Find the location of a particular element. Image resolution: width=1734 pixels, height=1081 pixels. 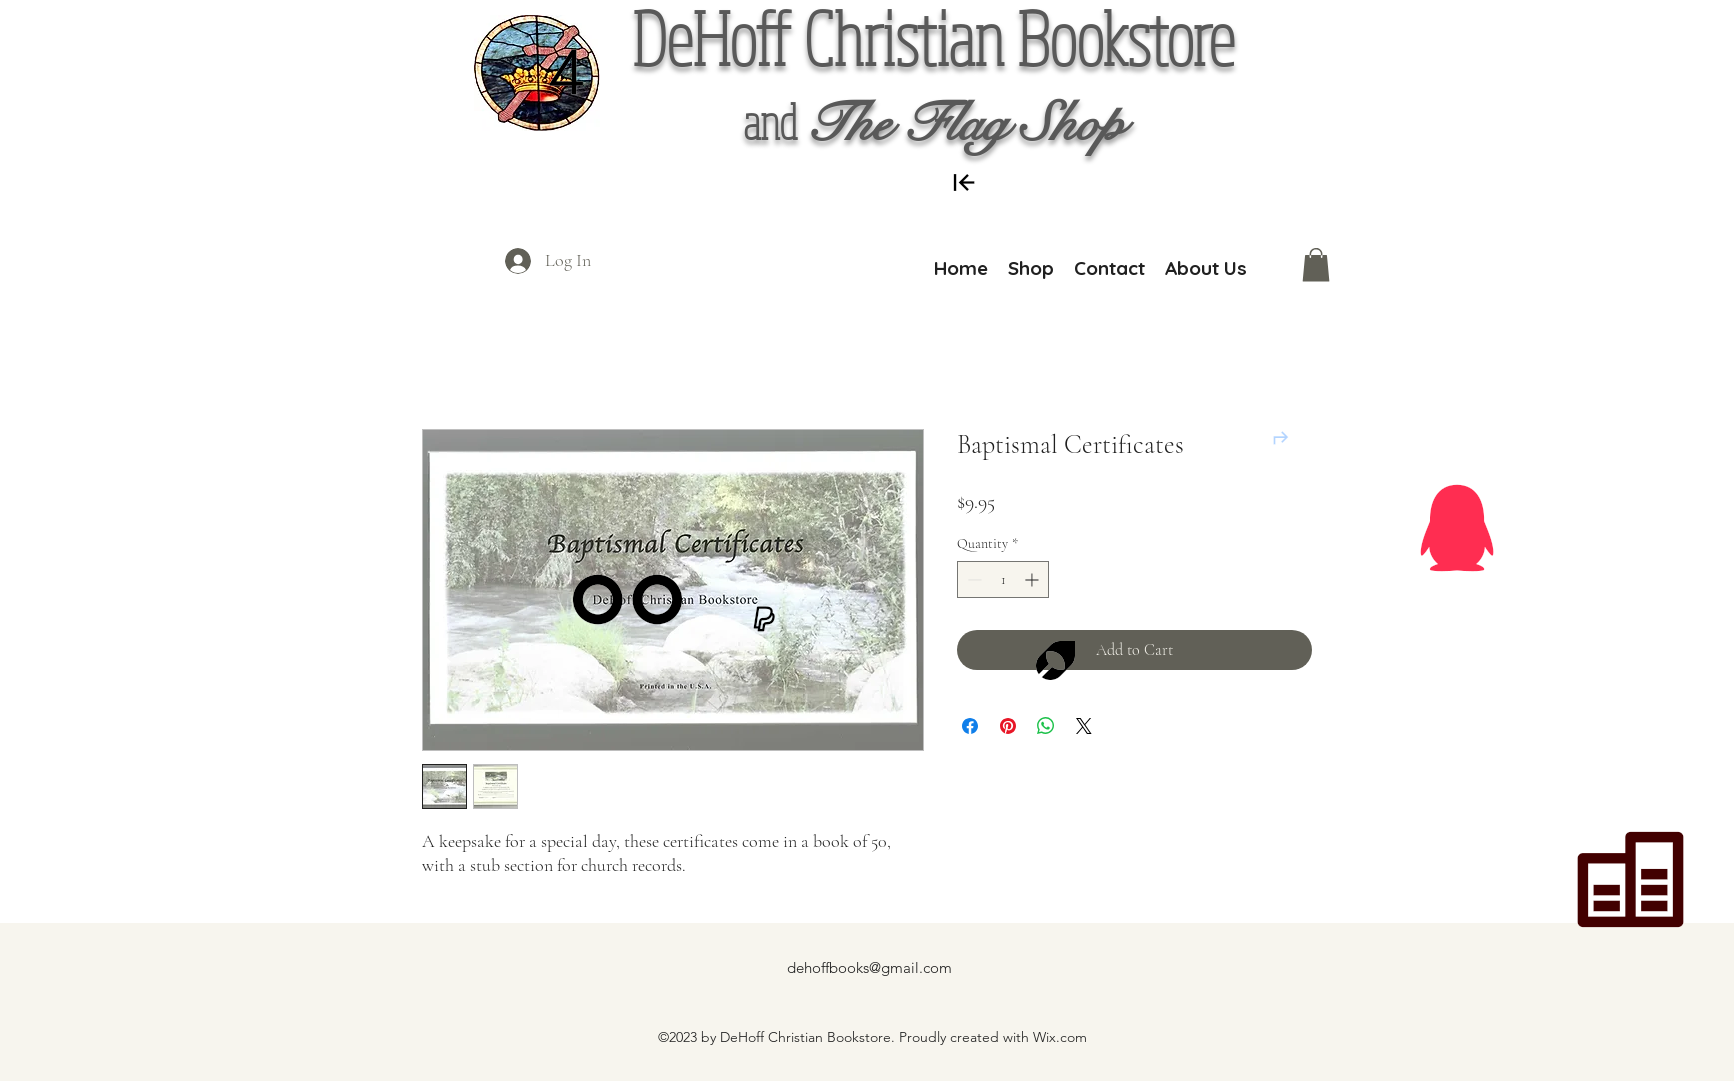

open flickr app is located at coordinates (627, 599).